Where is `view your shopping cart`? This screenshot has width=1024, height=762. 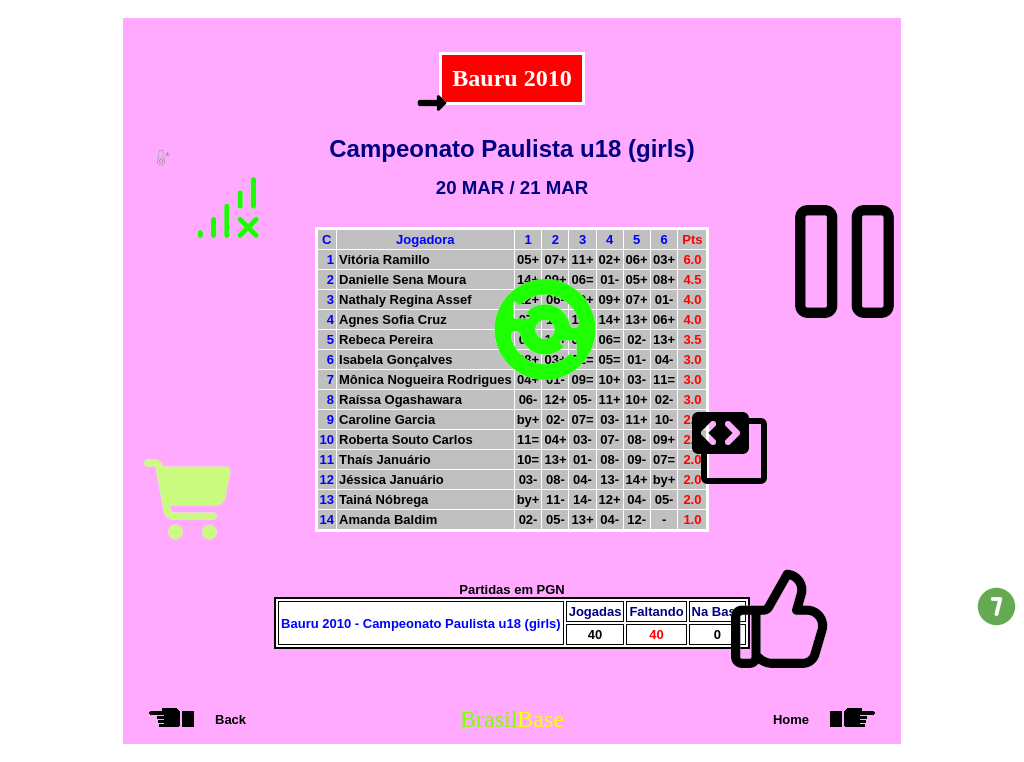 view your shopping cart is located at coordinates (192, 500).